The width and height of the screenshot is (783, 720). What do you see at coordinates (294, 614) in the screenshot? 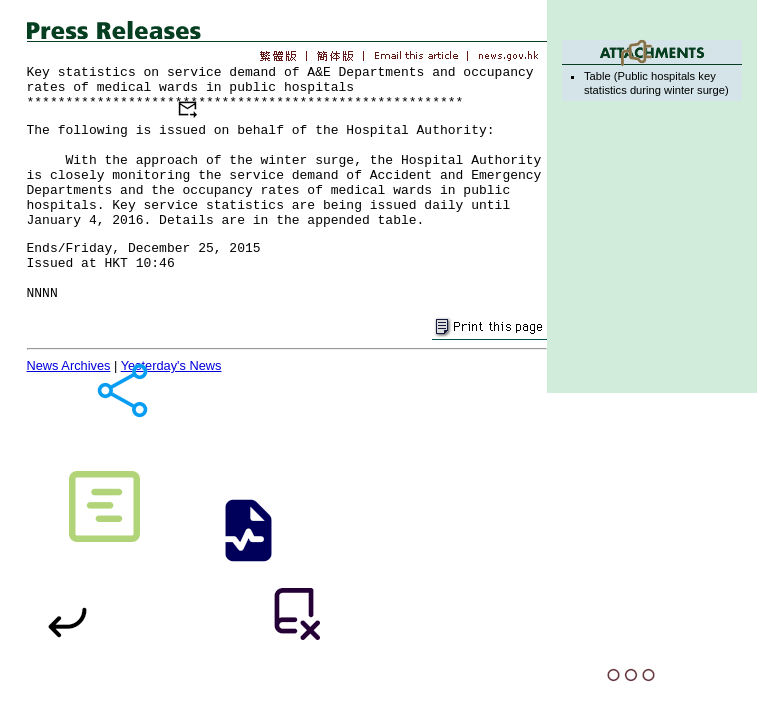
I see `indicates a deleted repository` at bounding box center [294, 614].